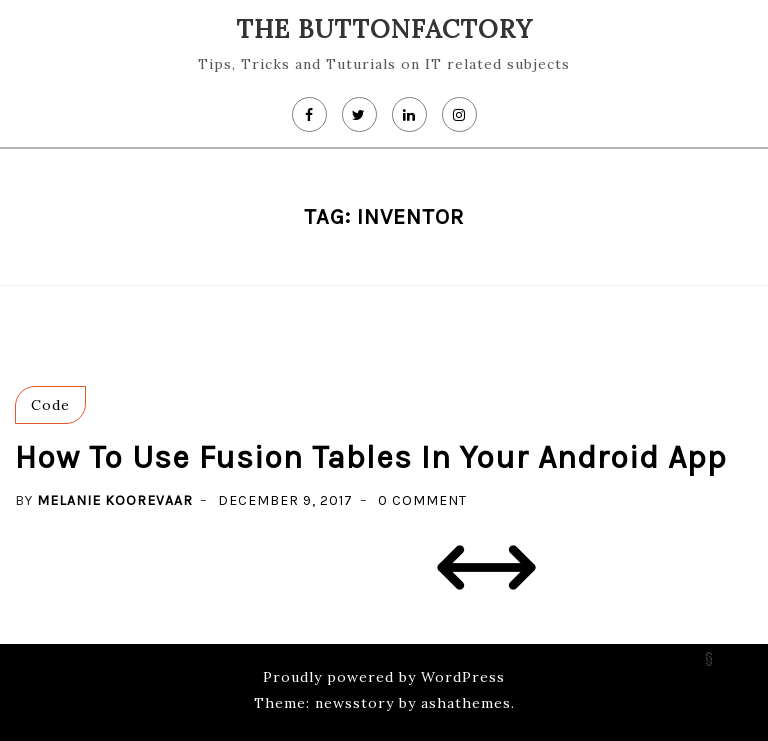 Image resolution: width=768 pixels, height=741 pixels. I want to click on resize element horizontally, so click(486, 567).